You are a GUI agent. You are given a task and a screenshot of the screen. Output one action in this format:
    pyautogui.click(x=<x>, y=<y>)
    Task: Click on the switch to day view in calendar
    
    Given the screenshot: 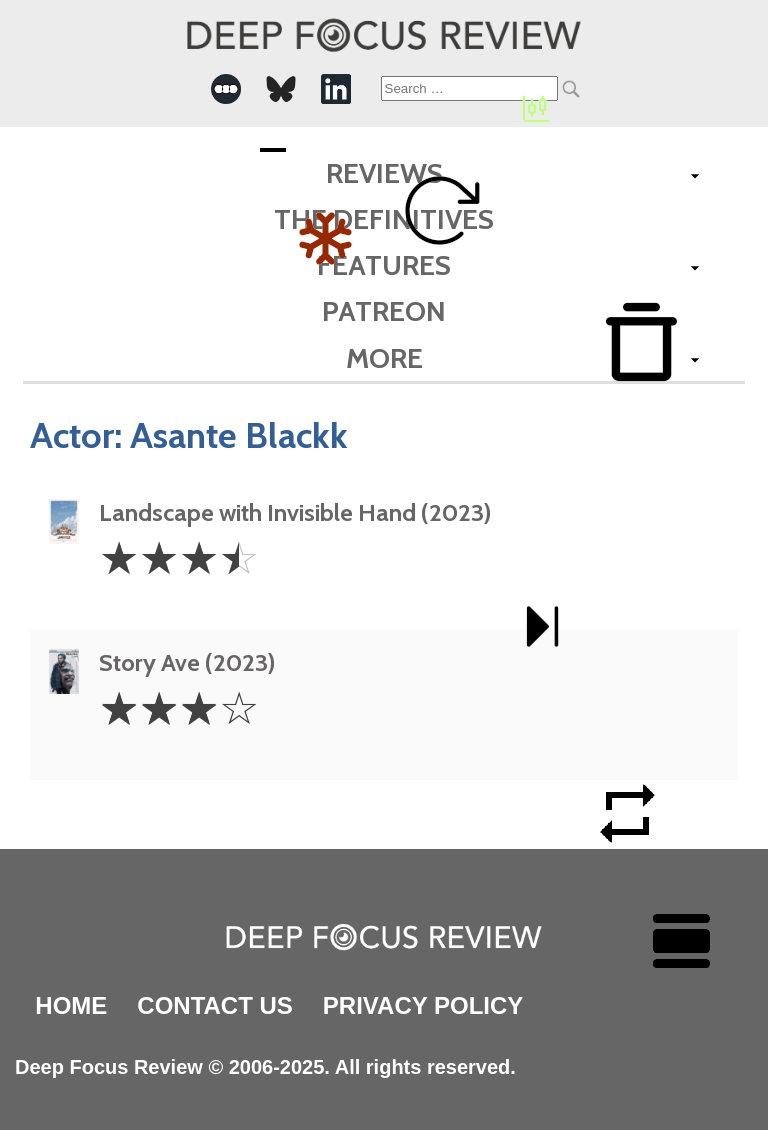 What is the action you would take?
    pyautogui.click(x=683, y=941)
    